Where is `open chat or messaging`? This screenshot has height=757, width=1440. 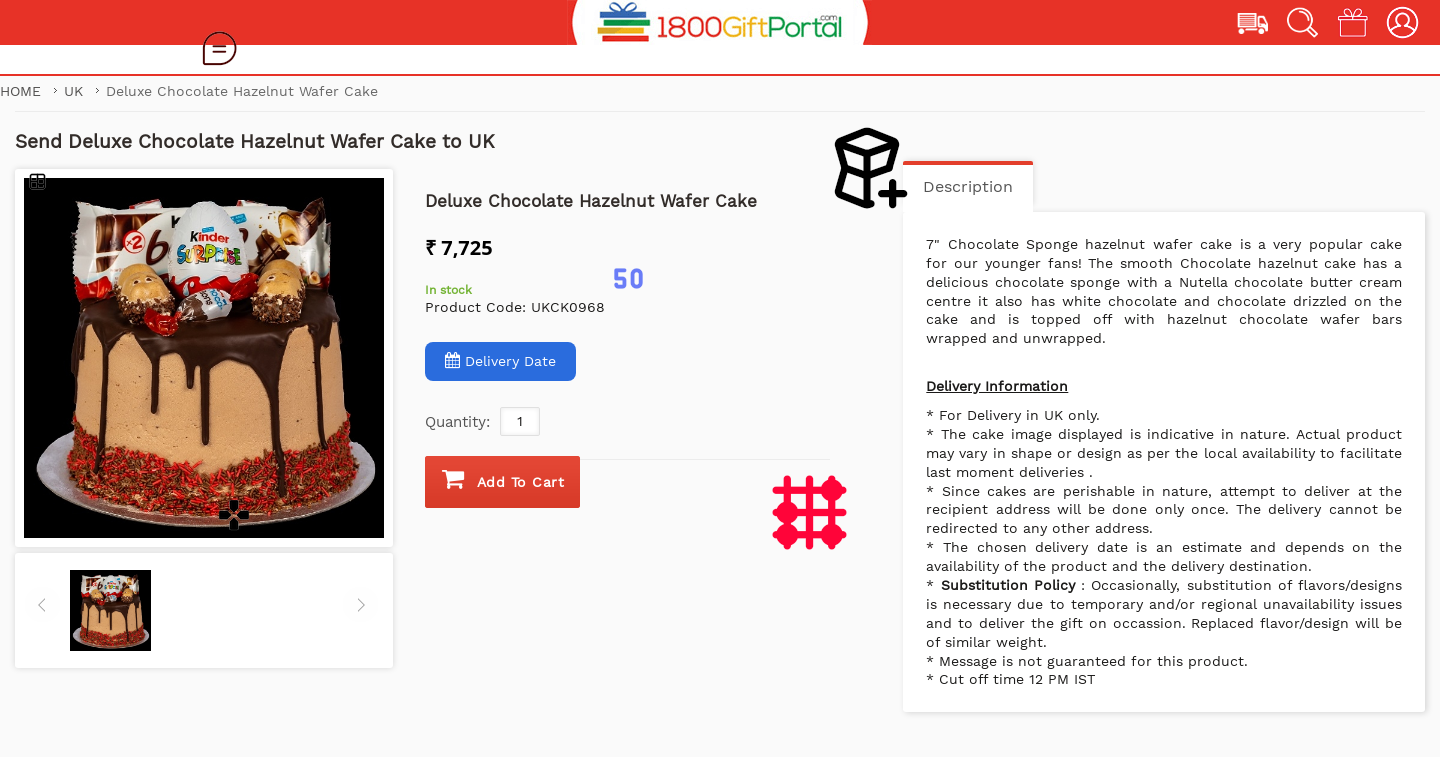 open chat or messaging is located at coordinates (219, 49).